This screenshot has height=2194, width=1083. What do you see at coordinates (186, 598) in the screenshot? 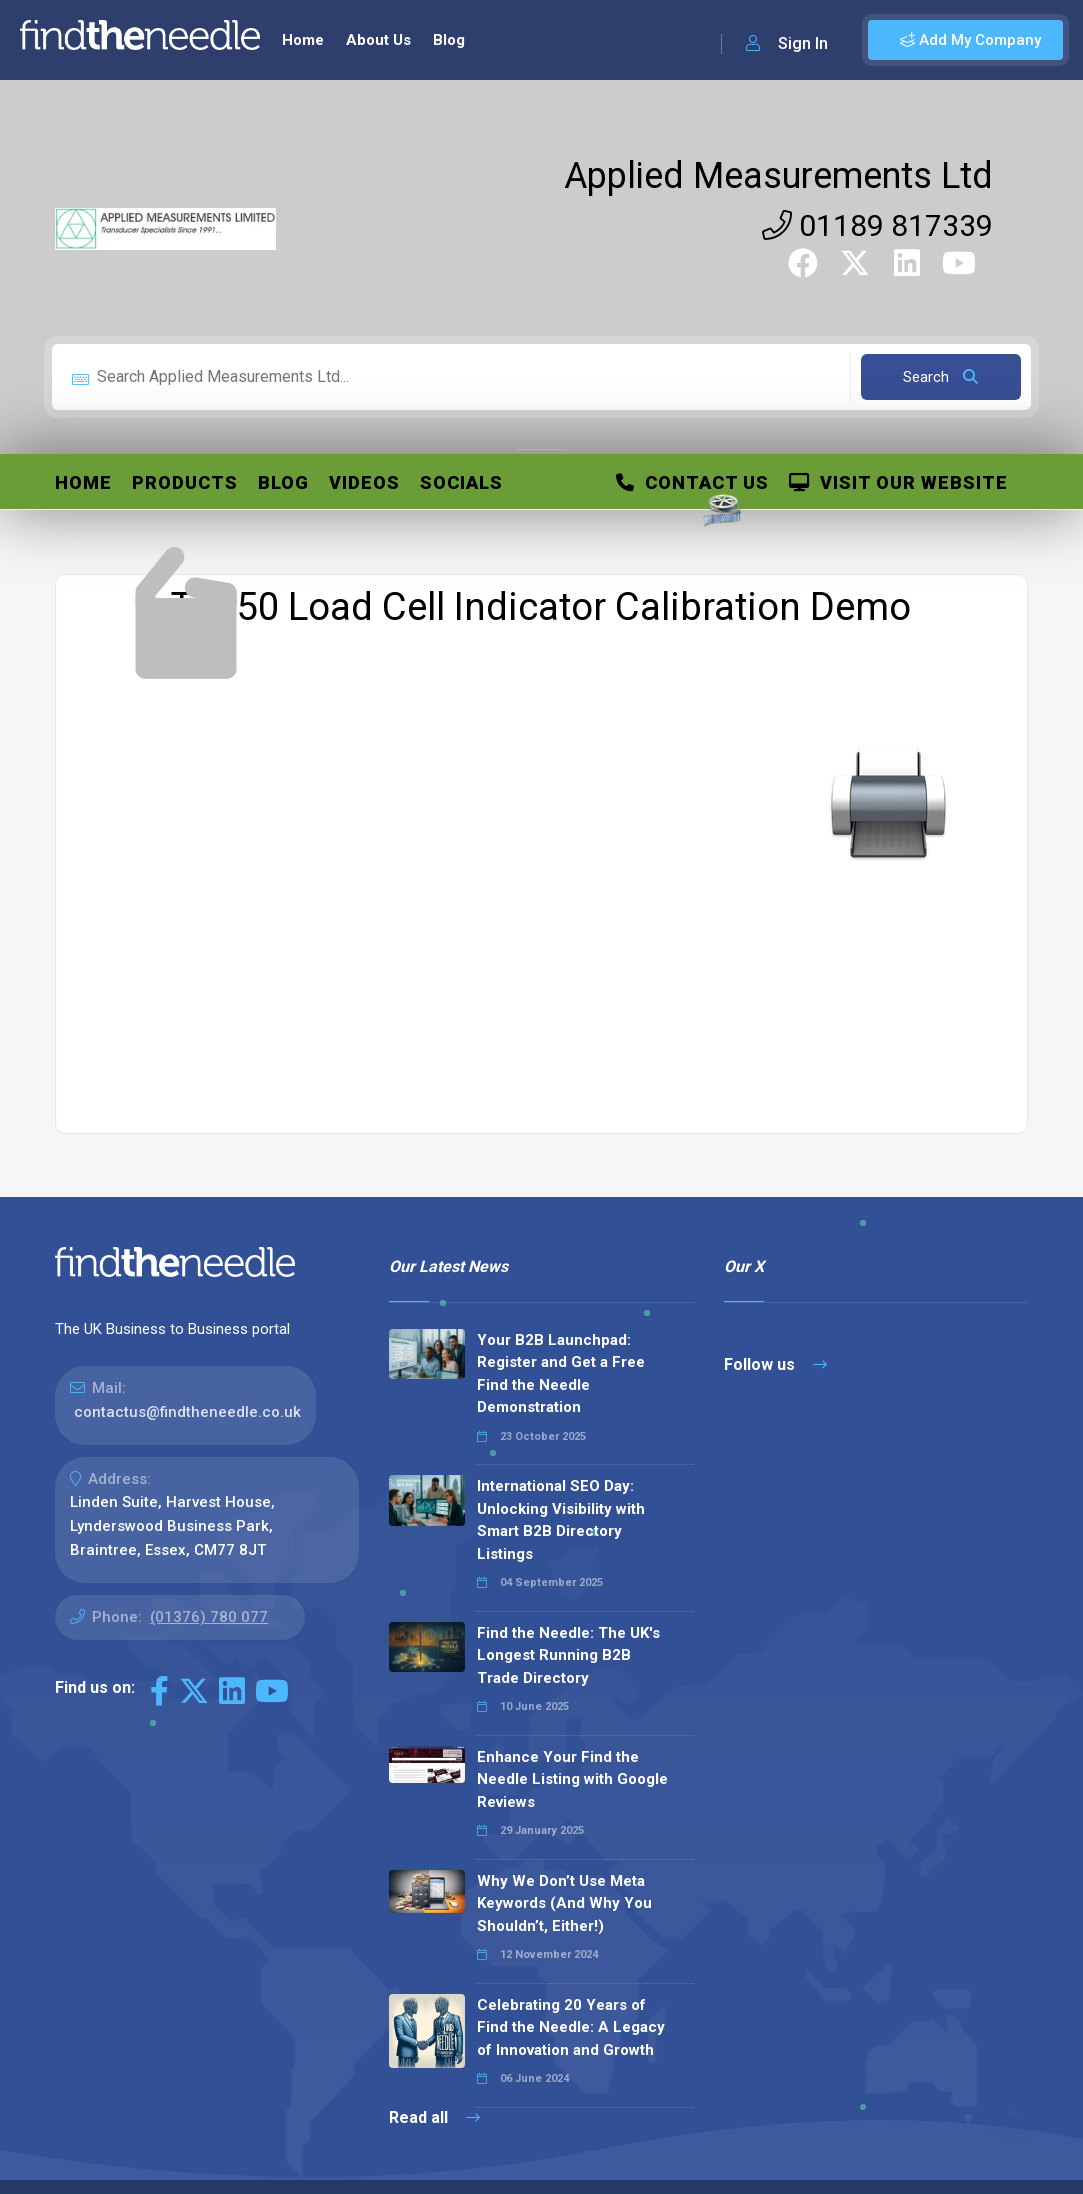
I see `install new software or application` at bounding box center [186, 598].